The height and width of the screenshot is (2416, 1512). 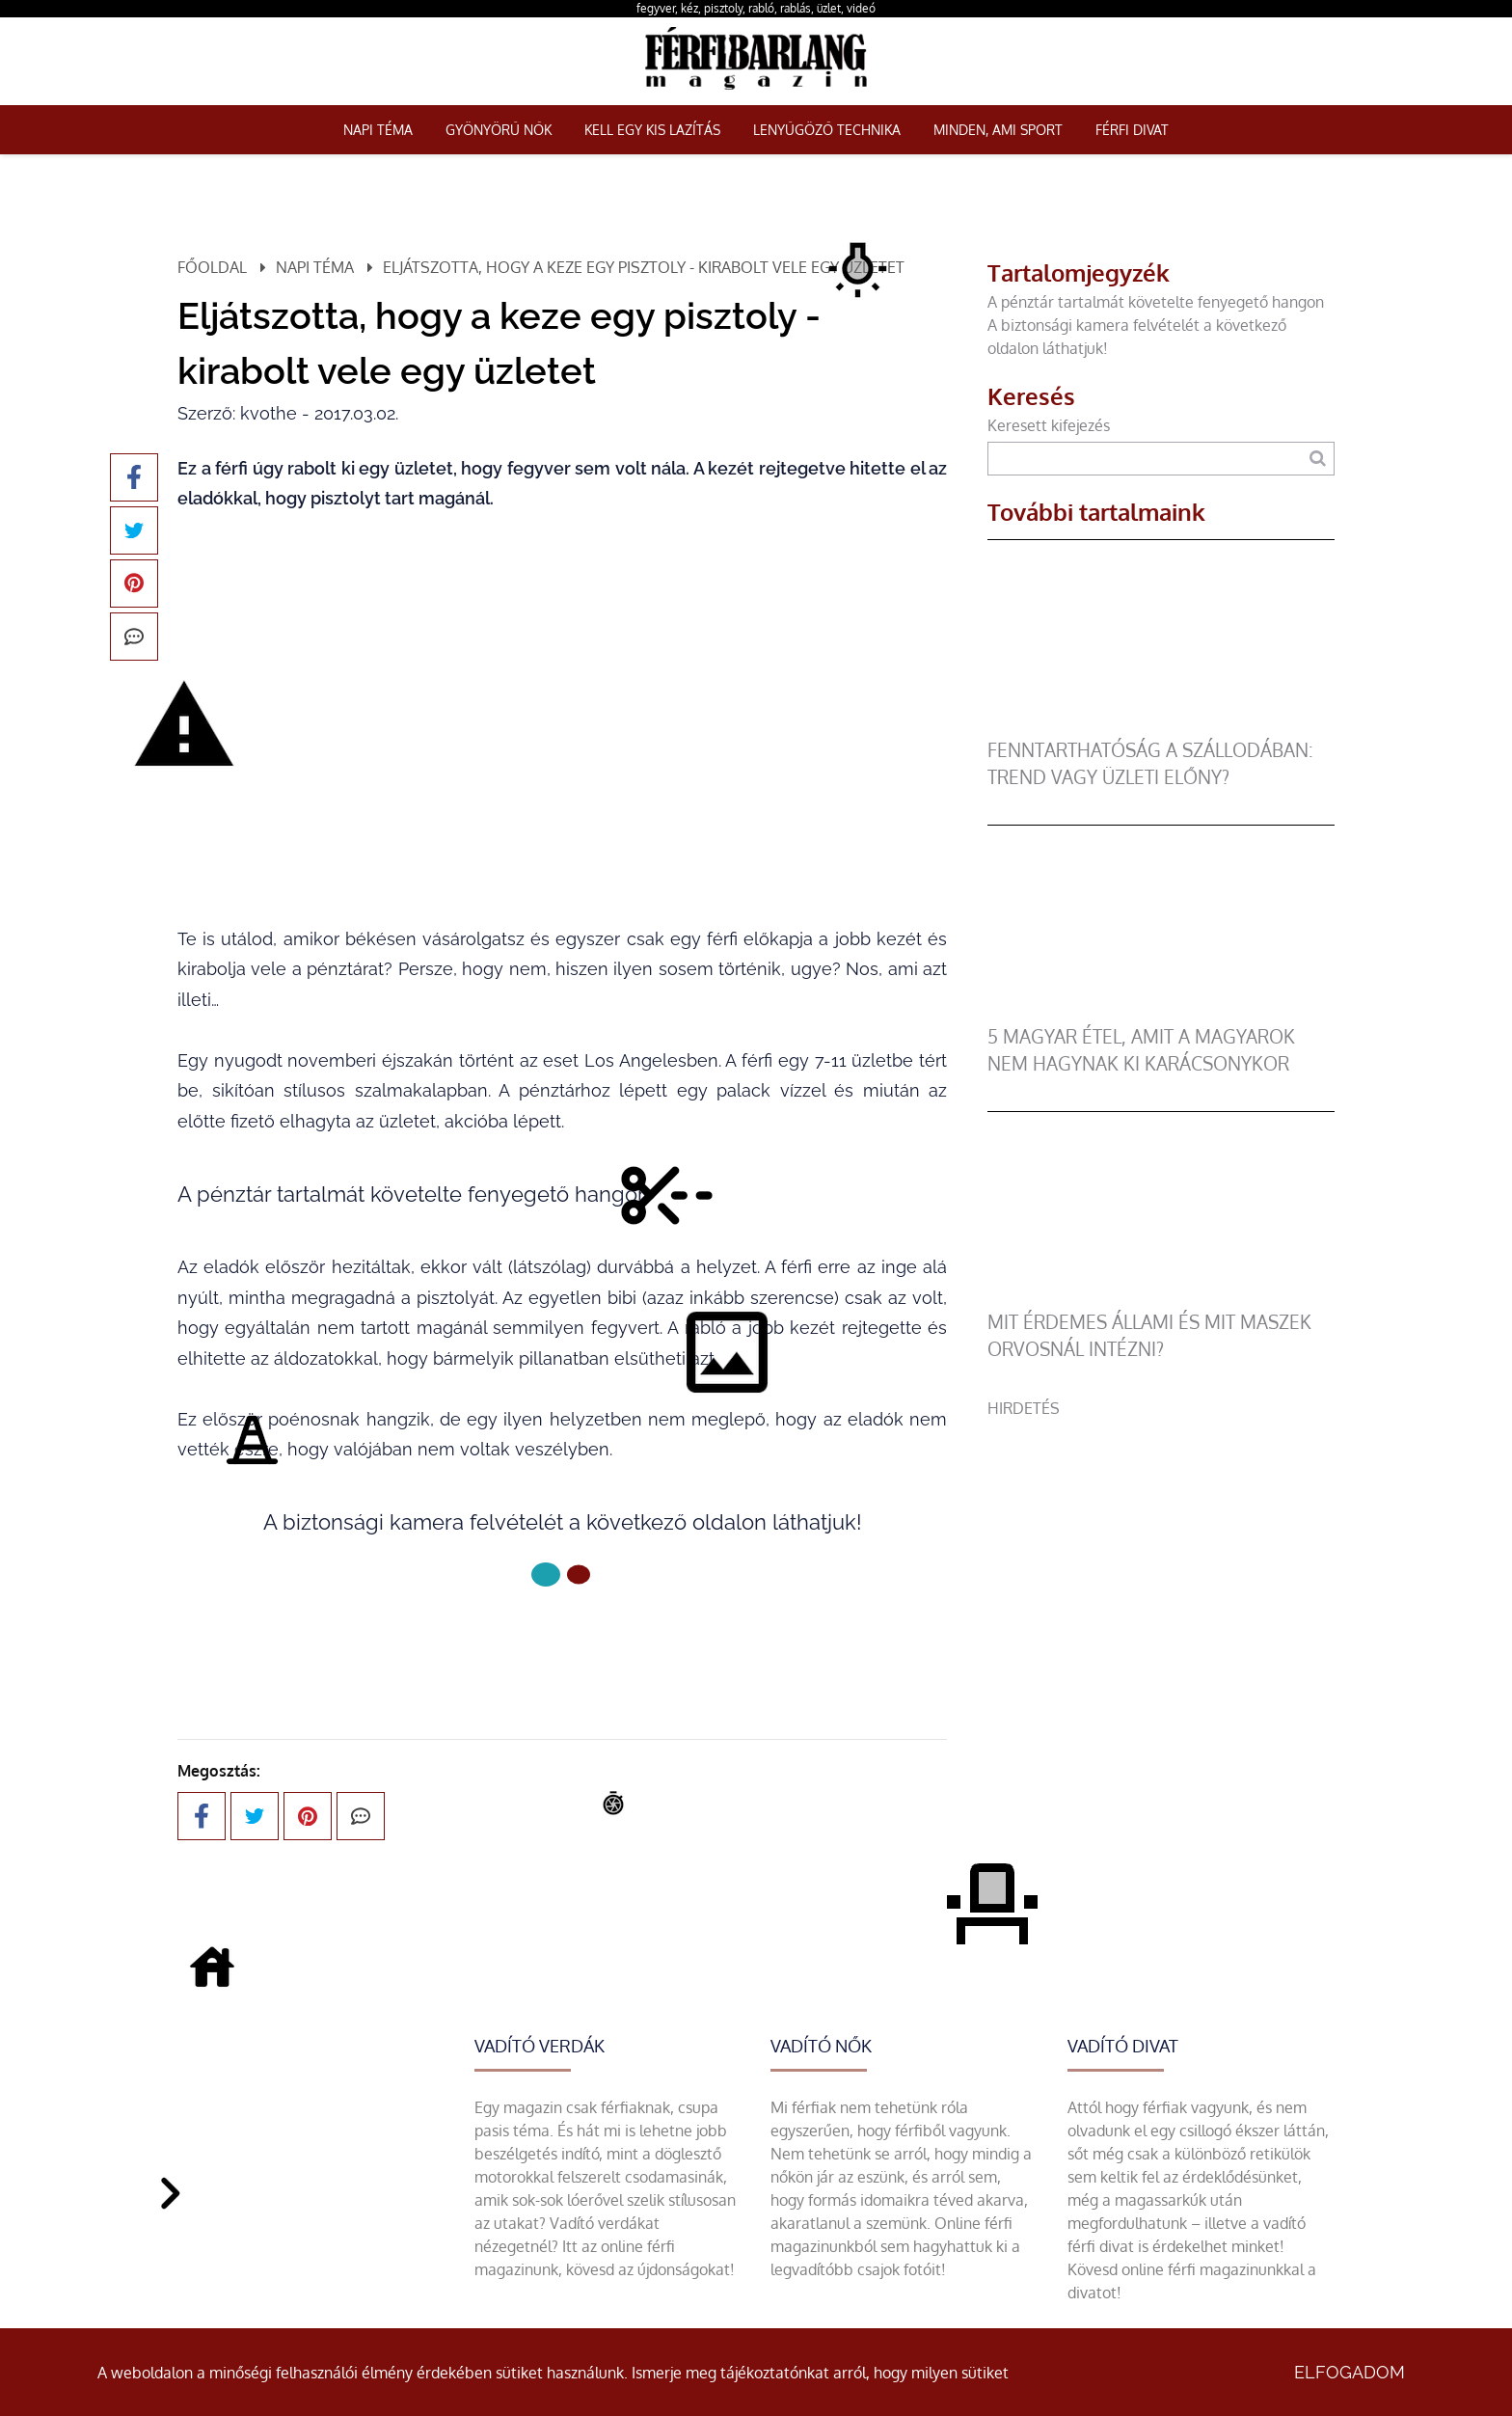 What do you see at coordinates (857, 268) in the screenshot?
I see `adjust incandescent light settings` at bounding box center [857, 268].